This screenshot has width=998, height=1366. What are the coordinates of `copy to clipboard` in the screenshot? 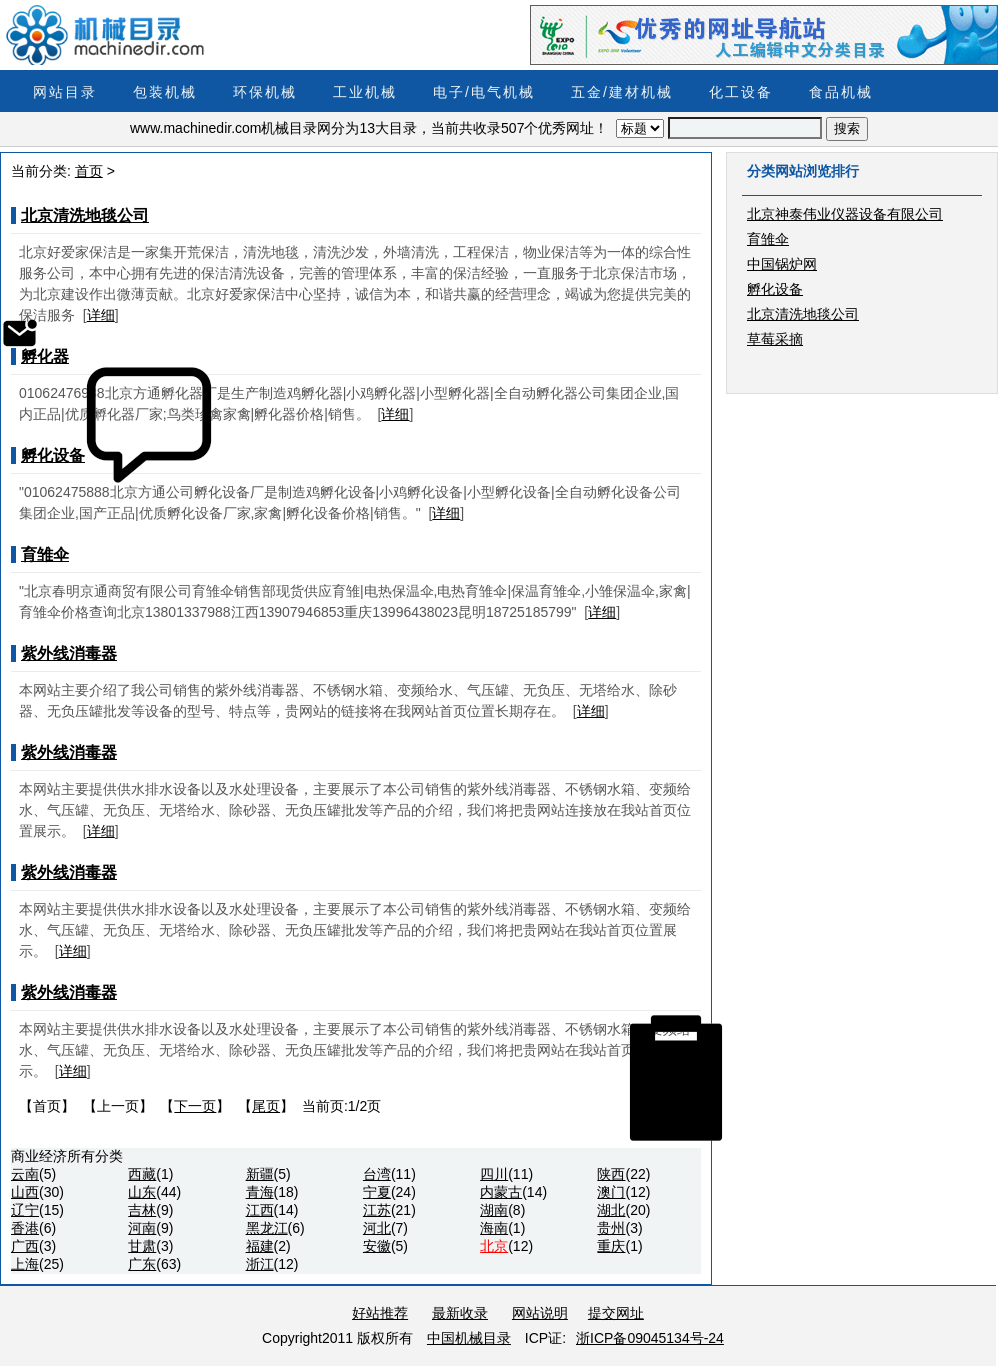 It's located at (676, 1078).